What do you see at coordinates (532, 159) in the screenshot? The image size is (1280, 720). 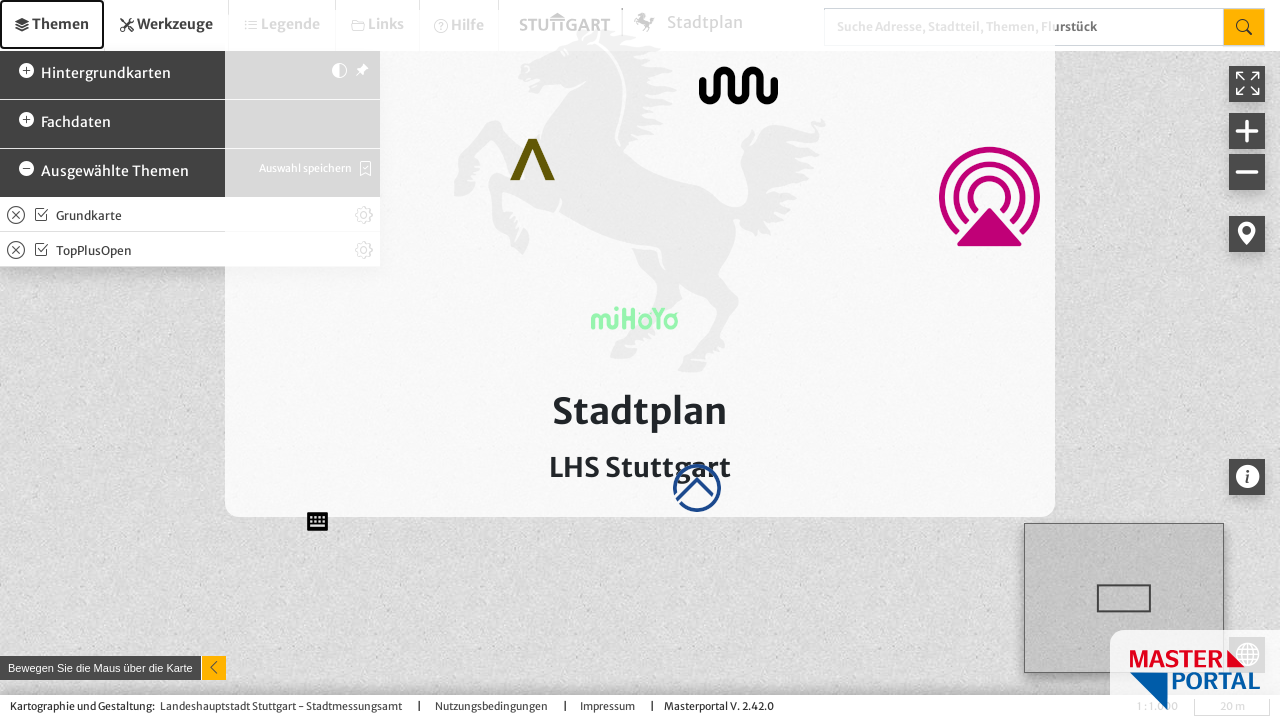 I see `visit teratail programming Q&A community` at bounding box center [532, 159].